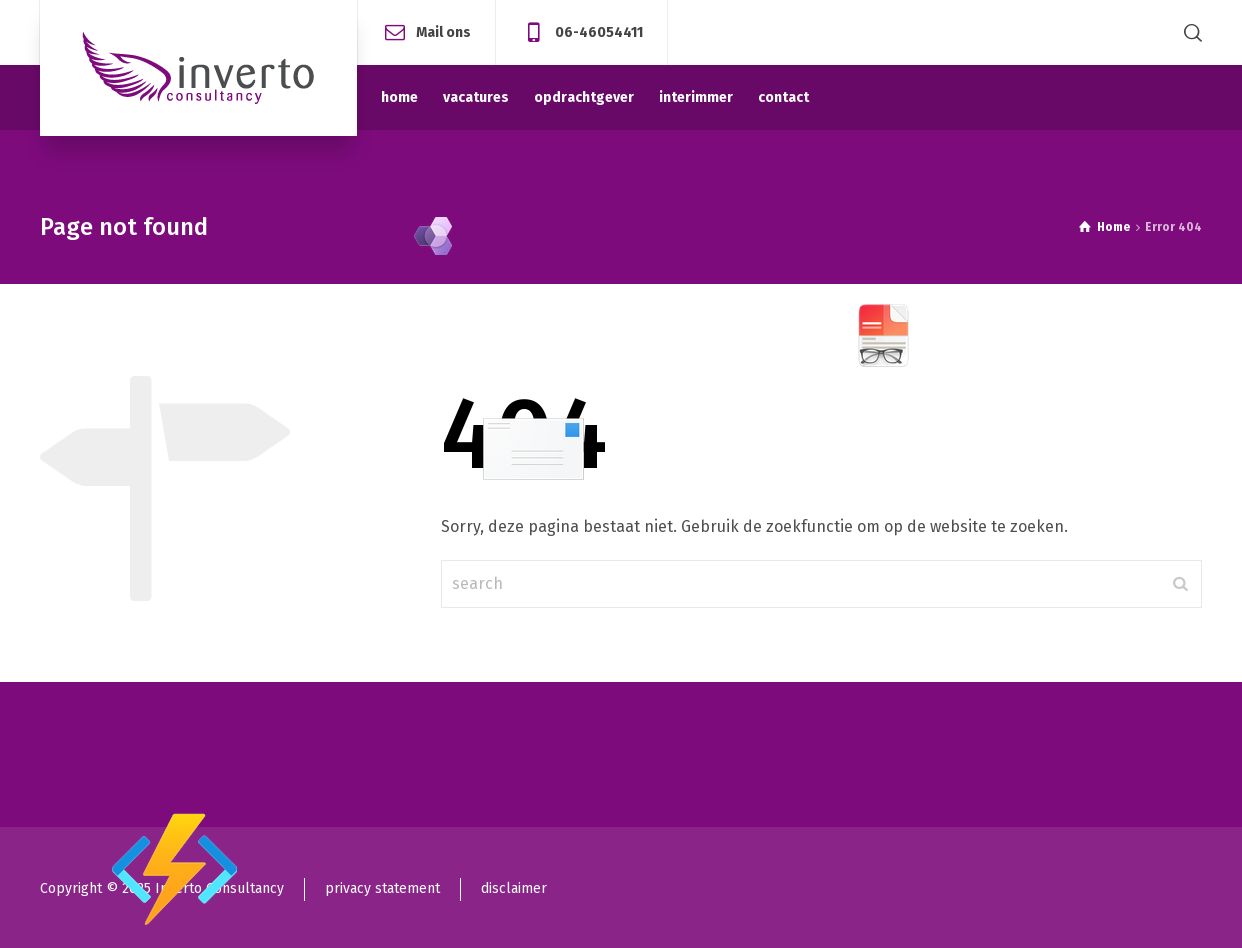  I want to click on open your email inbox, so click(533, 449).